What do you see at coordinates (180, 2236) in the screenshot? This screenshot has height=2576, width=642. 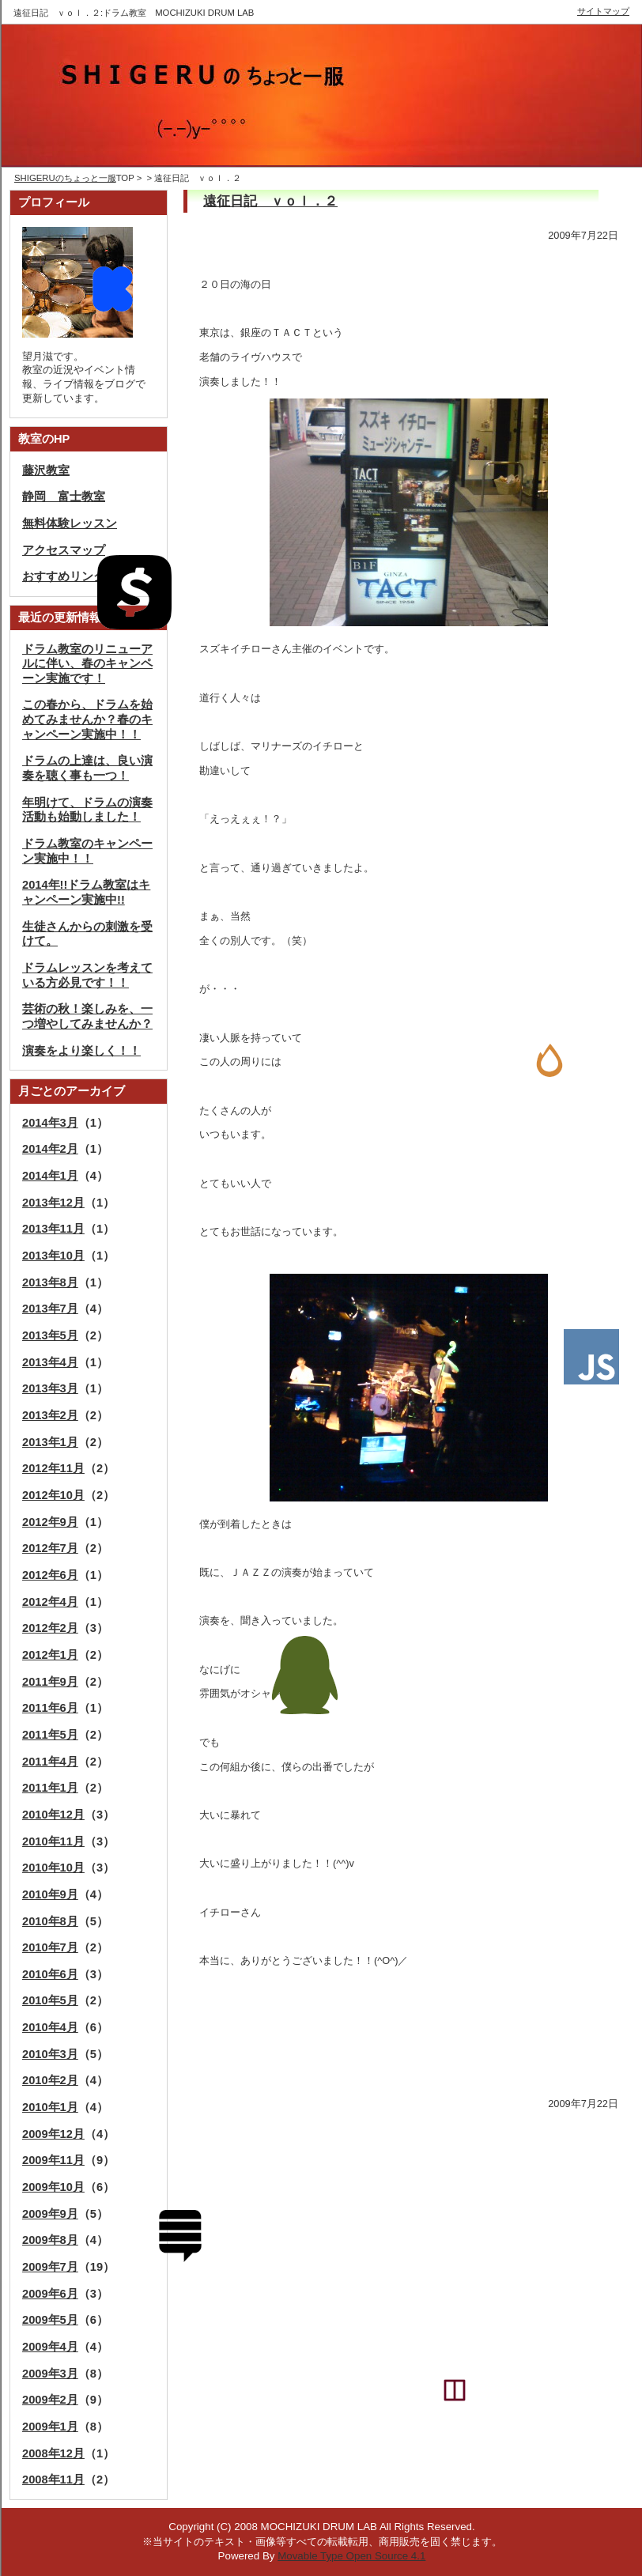 I see `visit stack exchange community` at bounding box center [180, 2236].